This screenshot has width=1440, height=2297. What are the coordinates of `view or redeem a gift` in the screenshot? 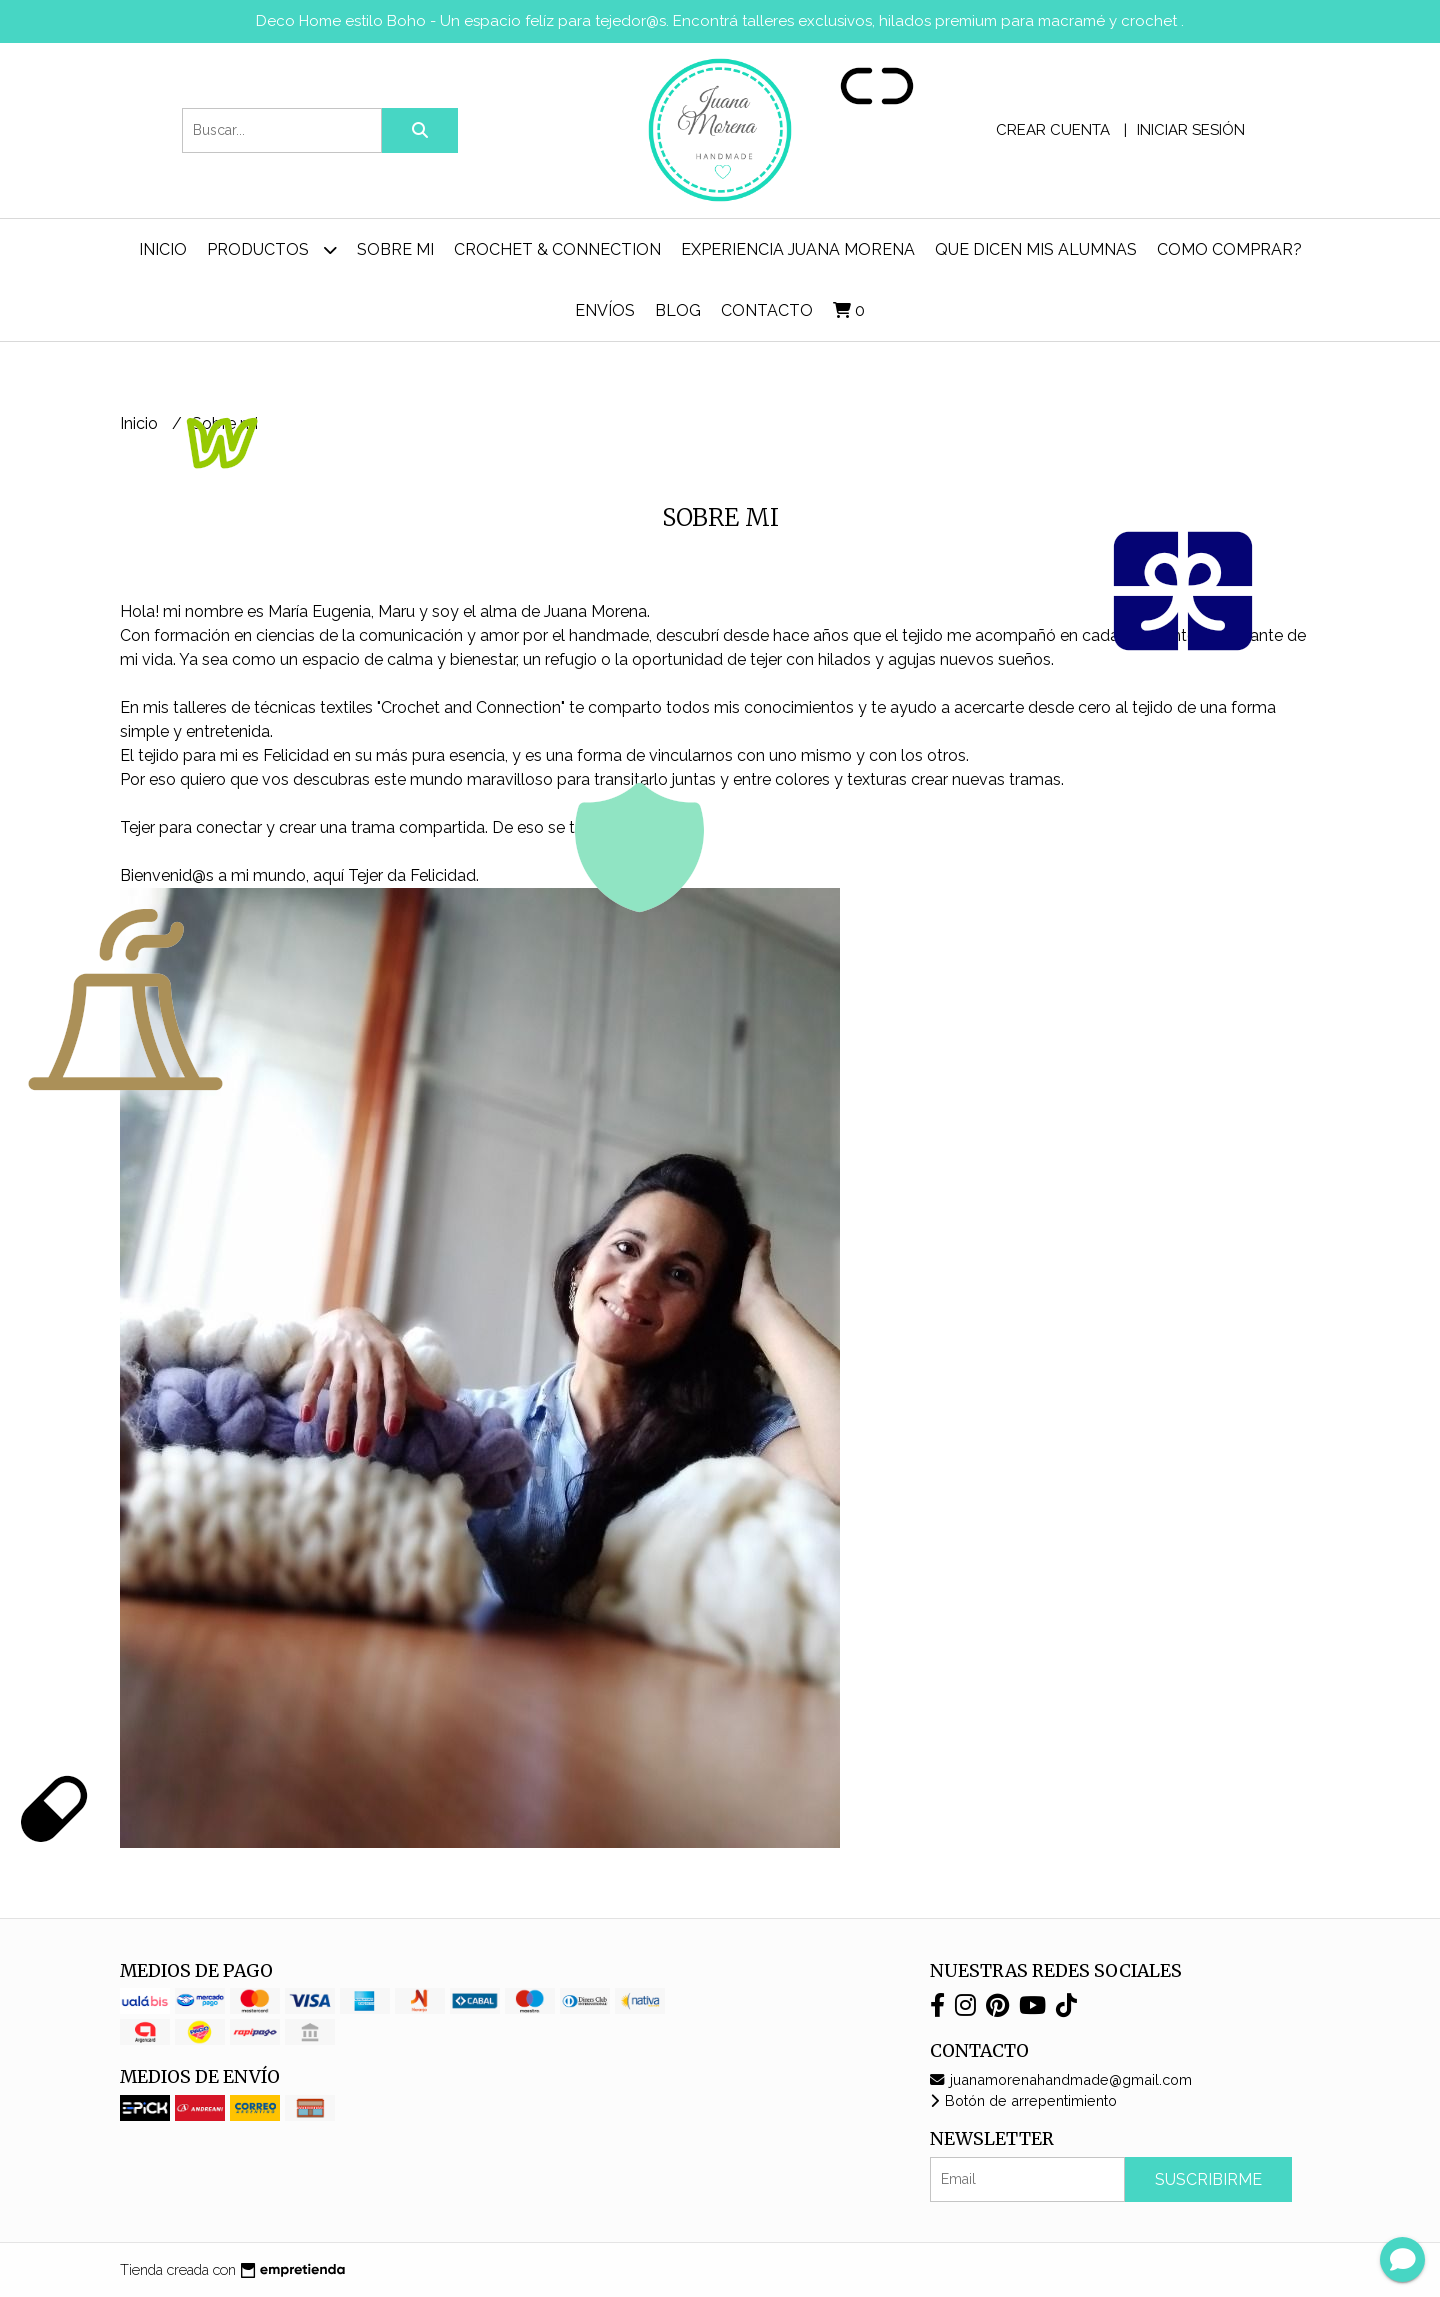 It's located at (1183, 591).